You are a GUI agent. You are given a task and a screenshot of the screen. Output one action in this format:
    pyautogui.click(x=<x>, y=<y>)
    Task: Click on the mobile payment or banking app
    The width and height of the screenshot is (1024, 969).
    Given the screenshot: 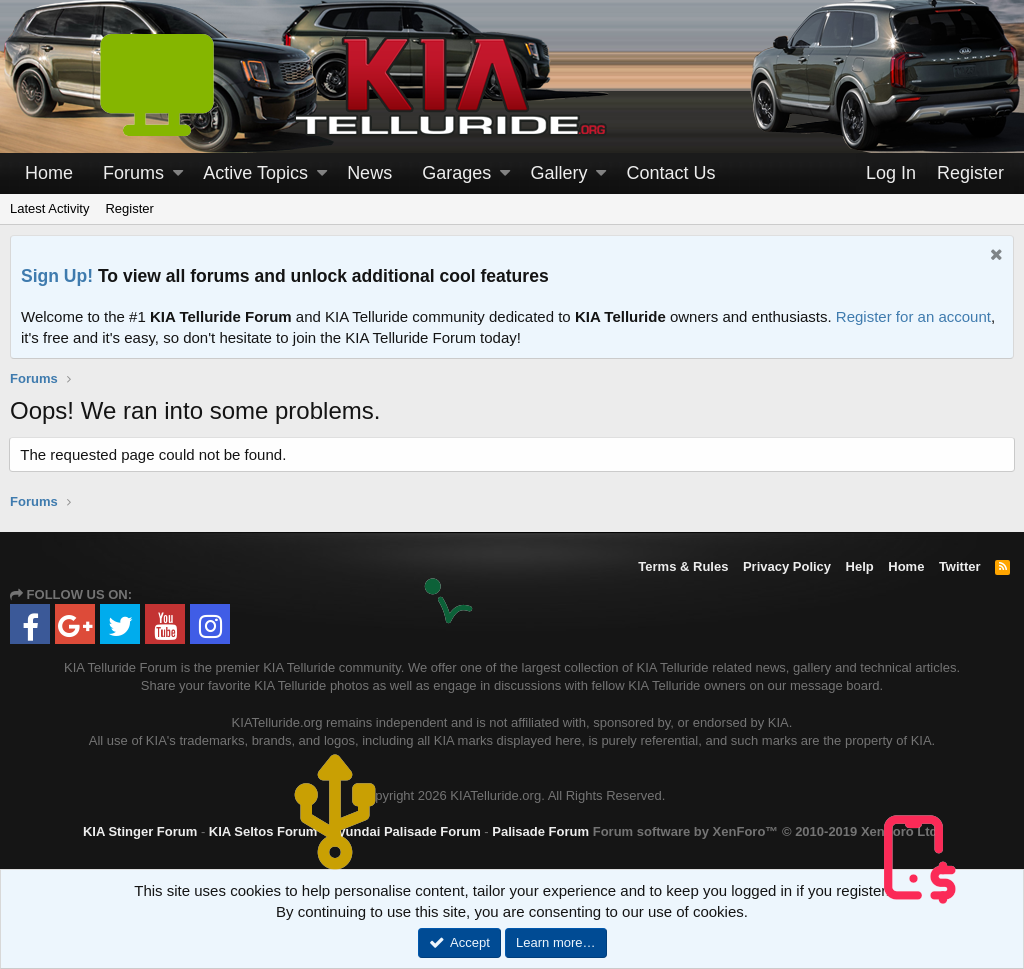 What is the action you would take?
    pyautogui.click(x=913, y=857)
    